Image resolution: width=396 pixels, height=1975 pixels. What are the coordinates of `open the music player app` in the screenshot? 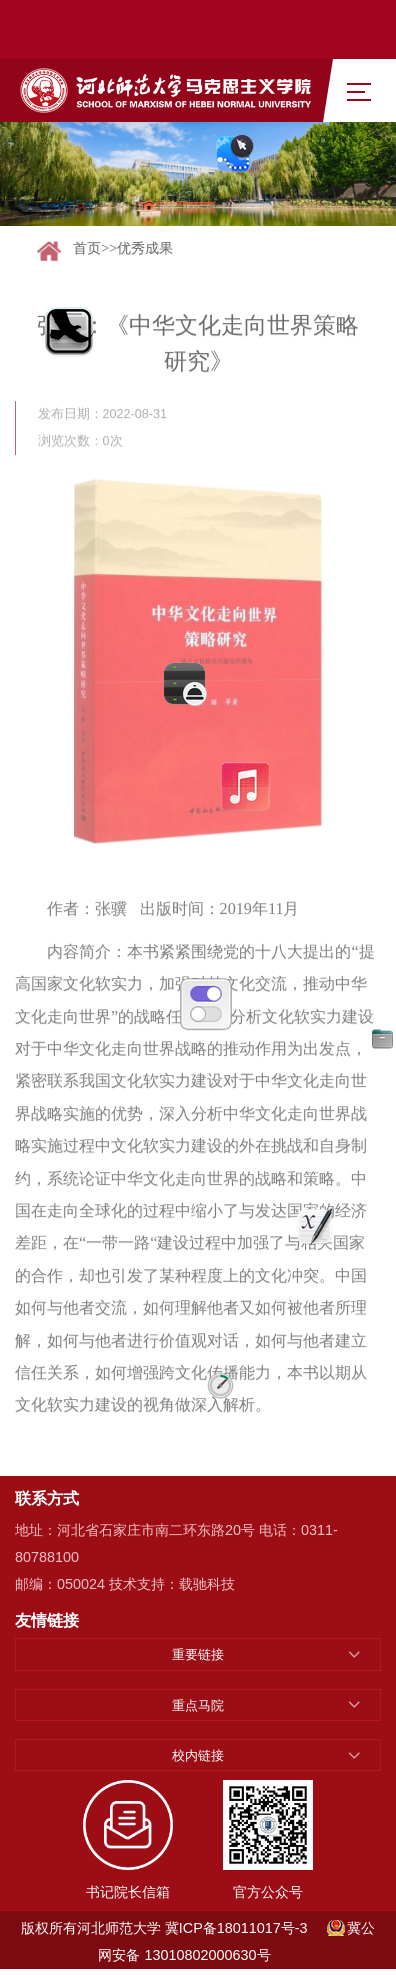 It's located at (245, 786).